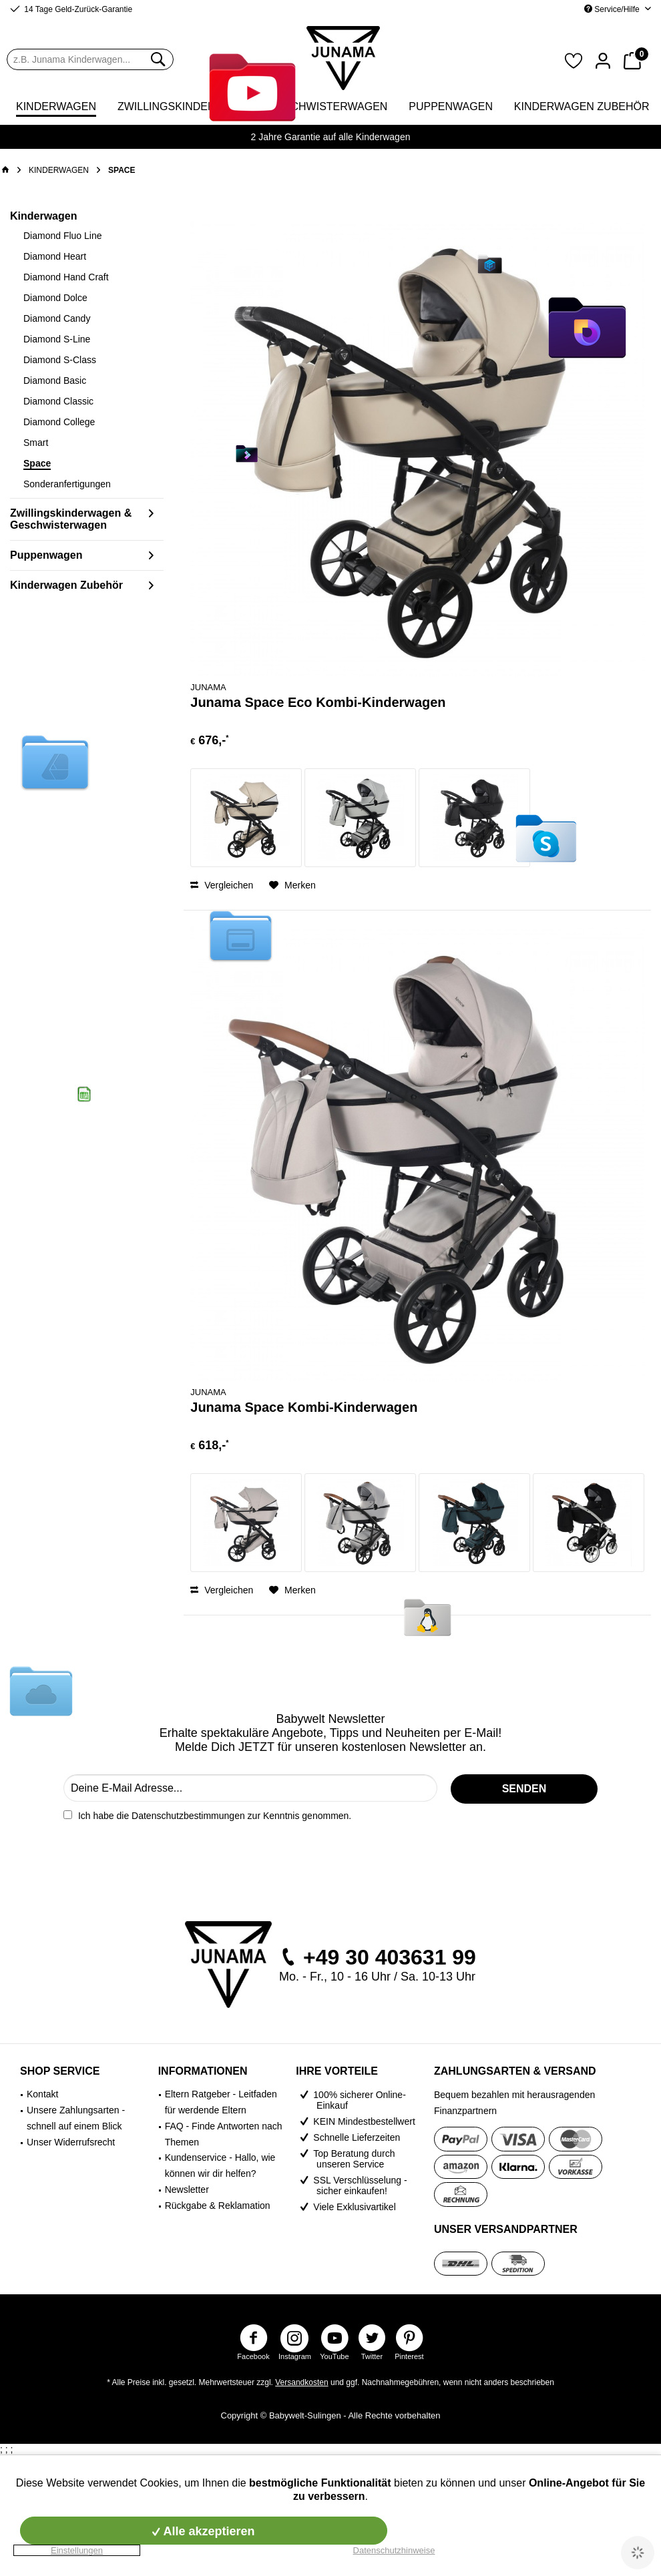 The height and width of the screenshot is (2576, 661). I want to click on open sequelize project folder, so click(489, 264).